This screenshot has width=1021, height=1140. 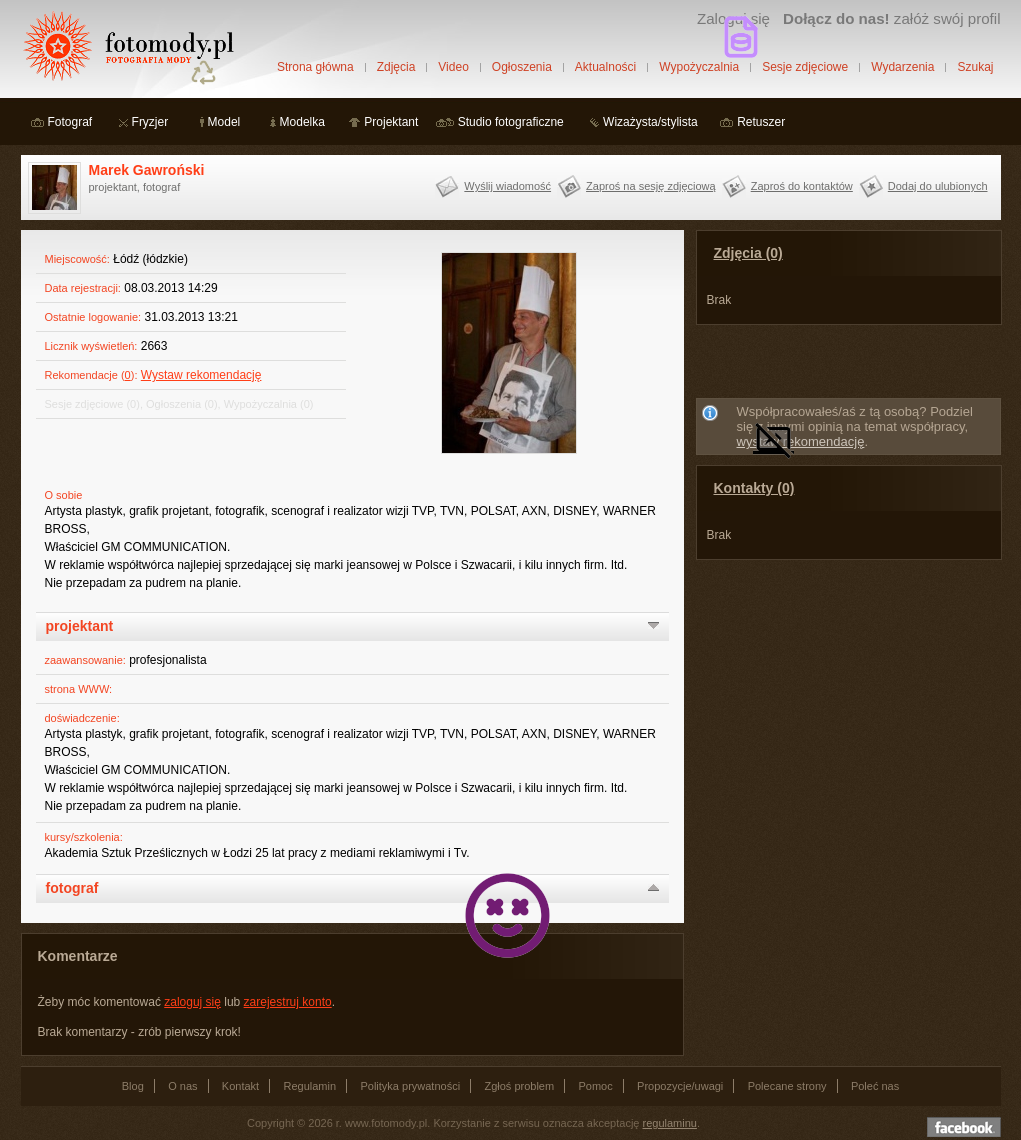 What do you see at coordinates (507, 915) in the screenshot?
I see `indicates a dizzy or dazed state` at bounding box center [507, 915].